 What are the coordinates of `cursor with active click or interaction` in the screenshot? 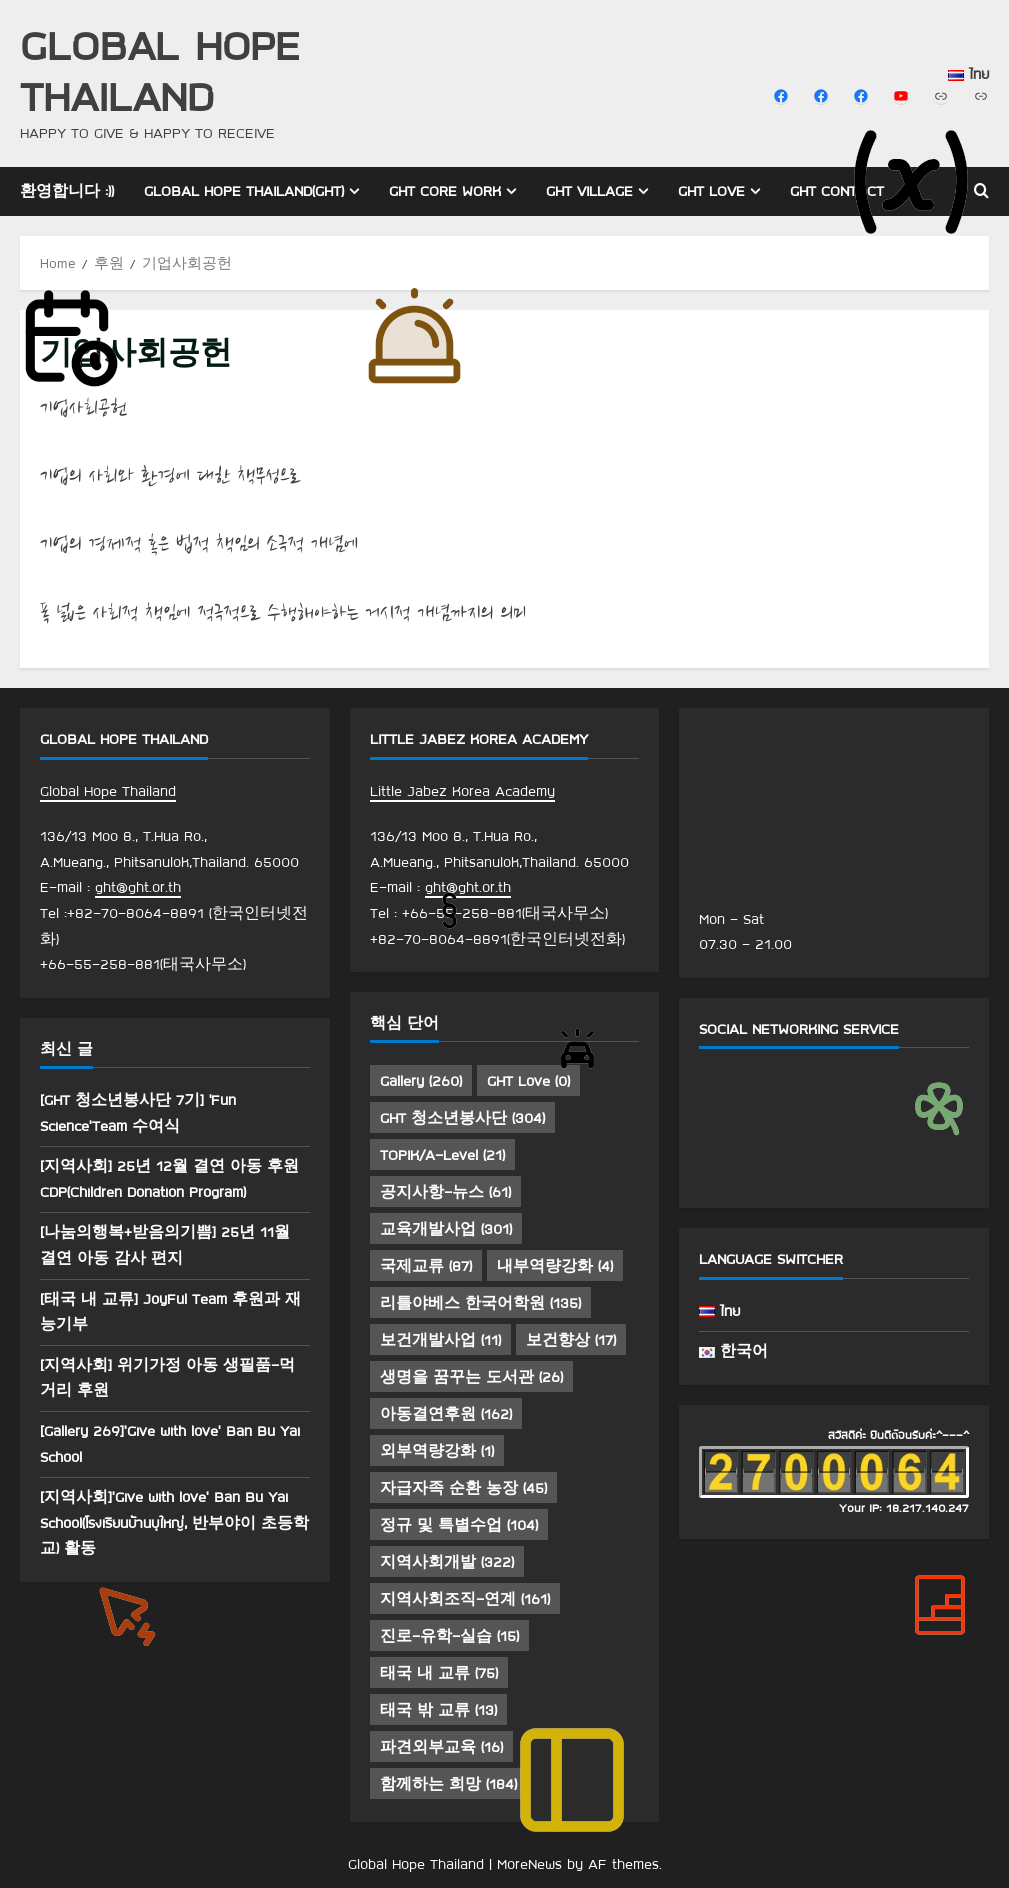 It's located at (126, 1614).